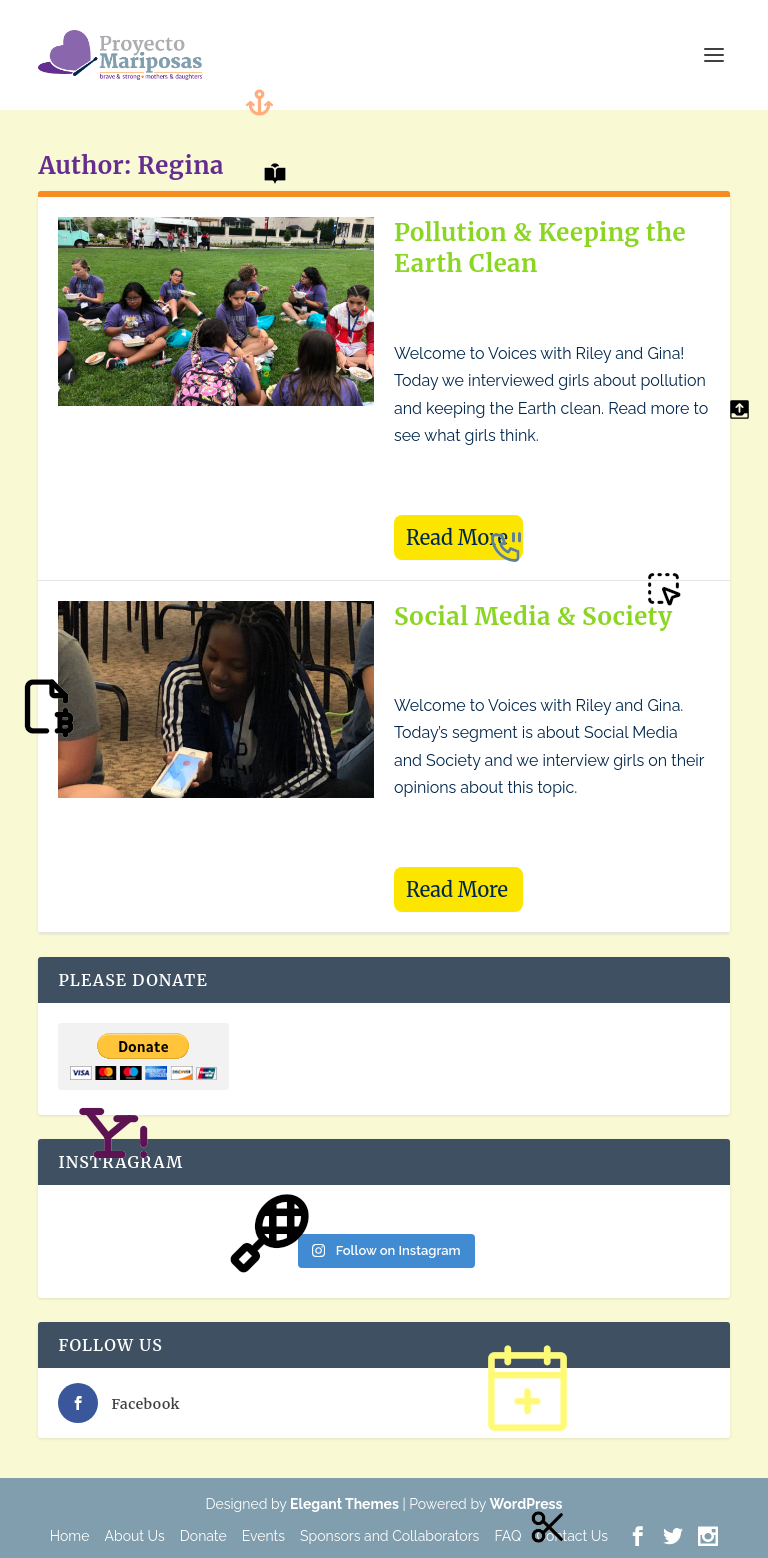 This screenshot has width=768, height=1558. I want to click on view bitcoin-related document, so click(46, 706).